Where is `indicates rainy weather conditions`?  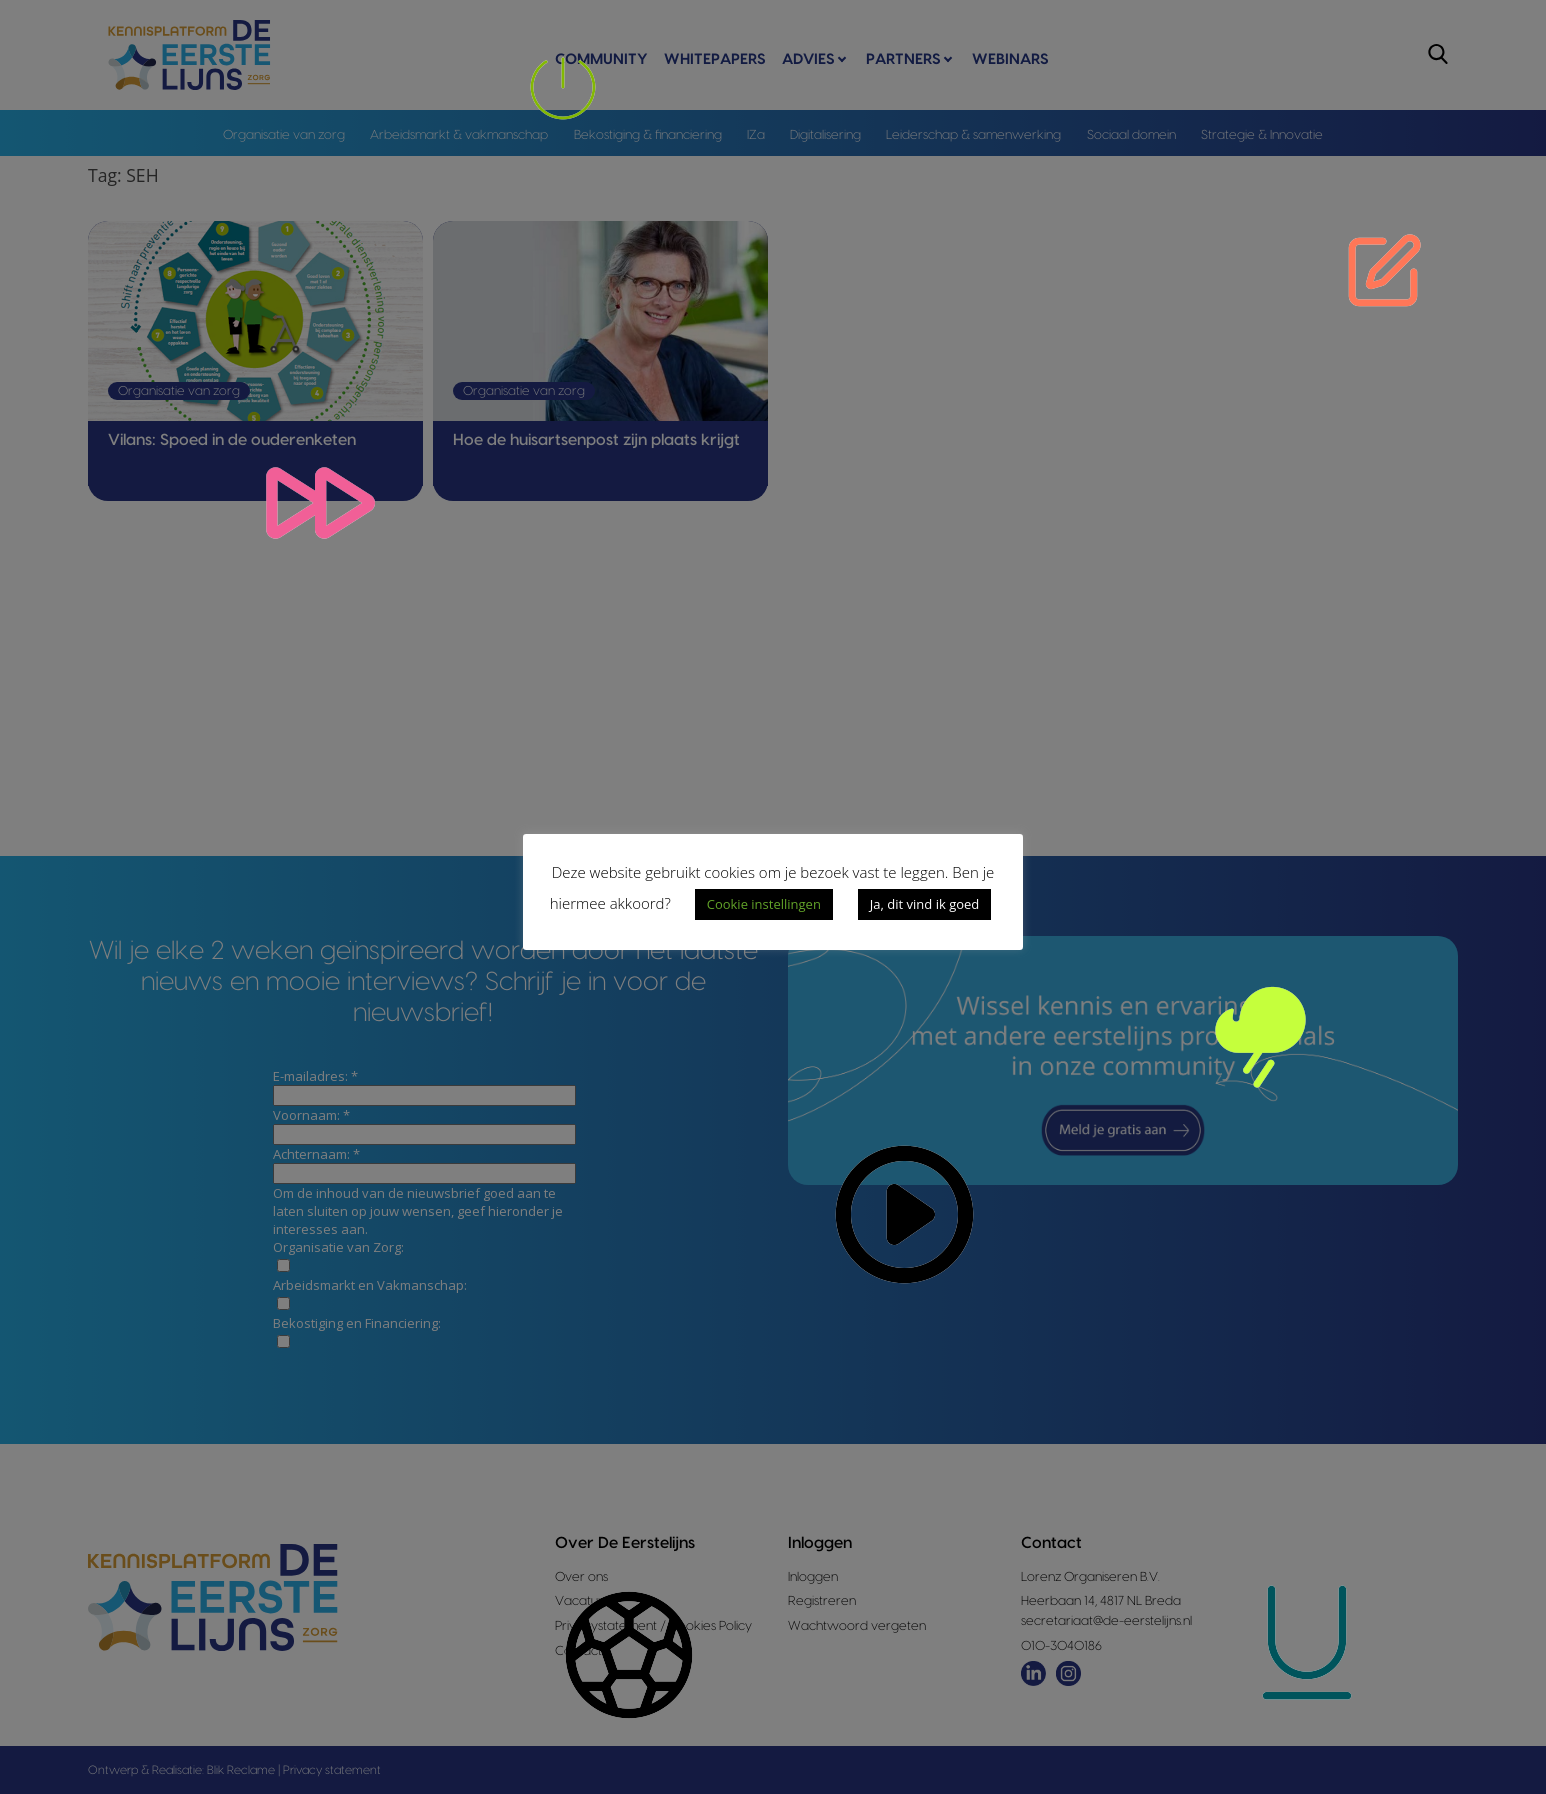 indicates rainy weather conditions is located at coordinates (1260, 1035).